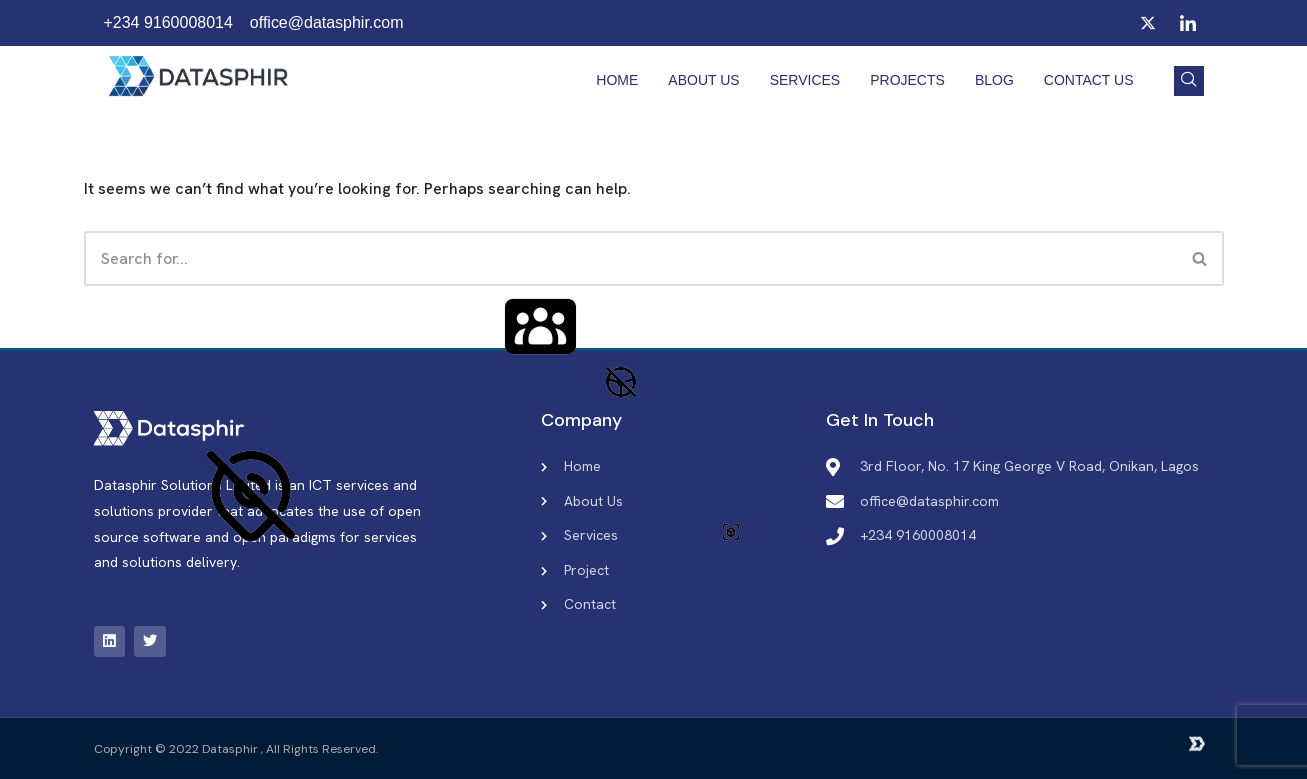 Image resolution: width=1307 pixels, height=779 pixels. What do you see at coordinates (540, 326) in the screenshot?
I see `view team or group members` at bounding box center [540, 326].